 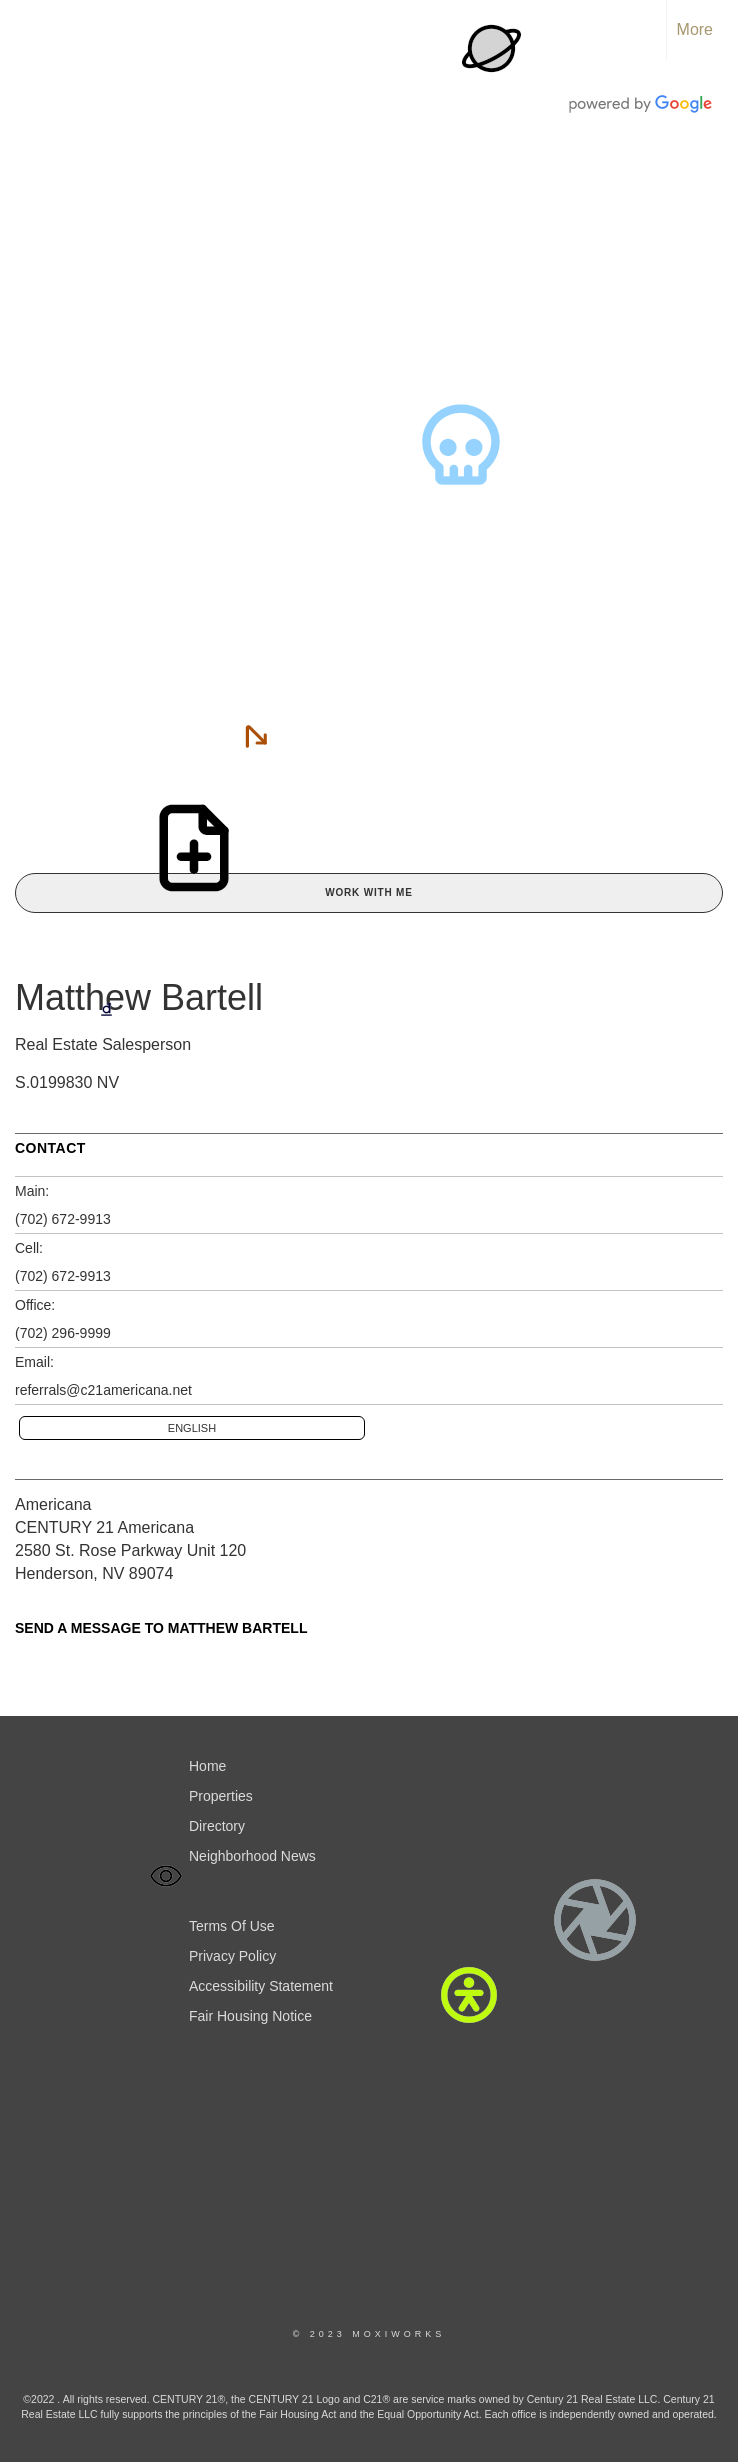 What do you see at coordinates (255, 736) in the screenshot?
I see `make a sharp right turn (navigation direction)` at bounding box center [255, 736].